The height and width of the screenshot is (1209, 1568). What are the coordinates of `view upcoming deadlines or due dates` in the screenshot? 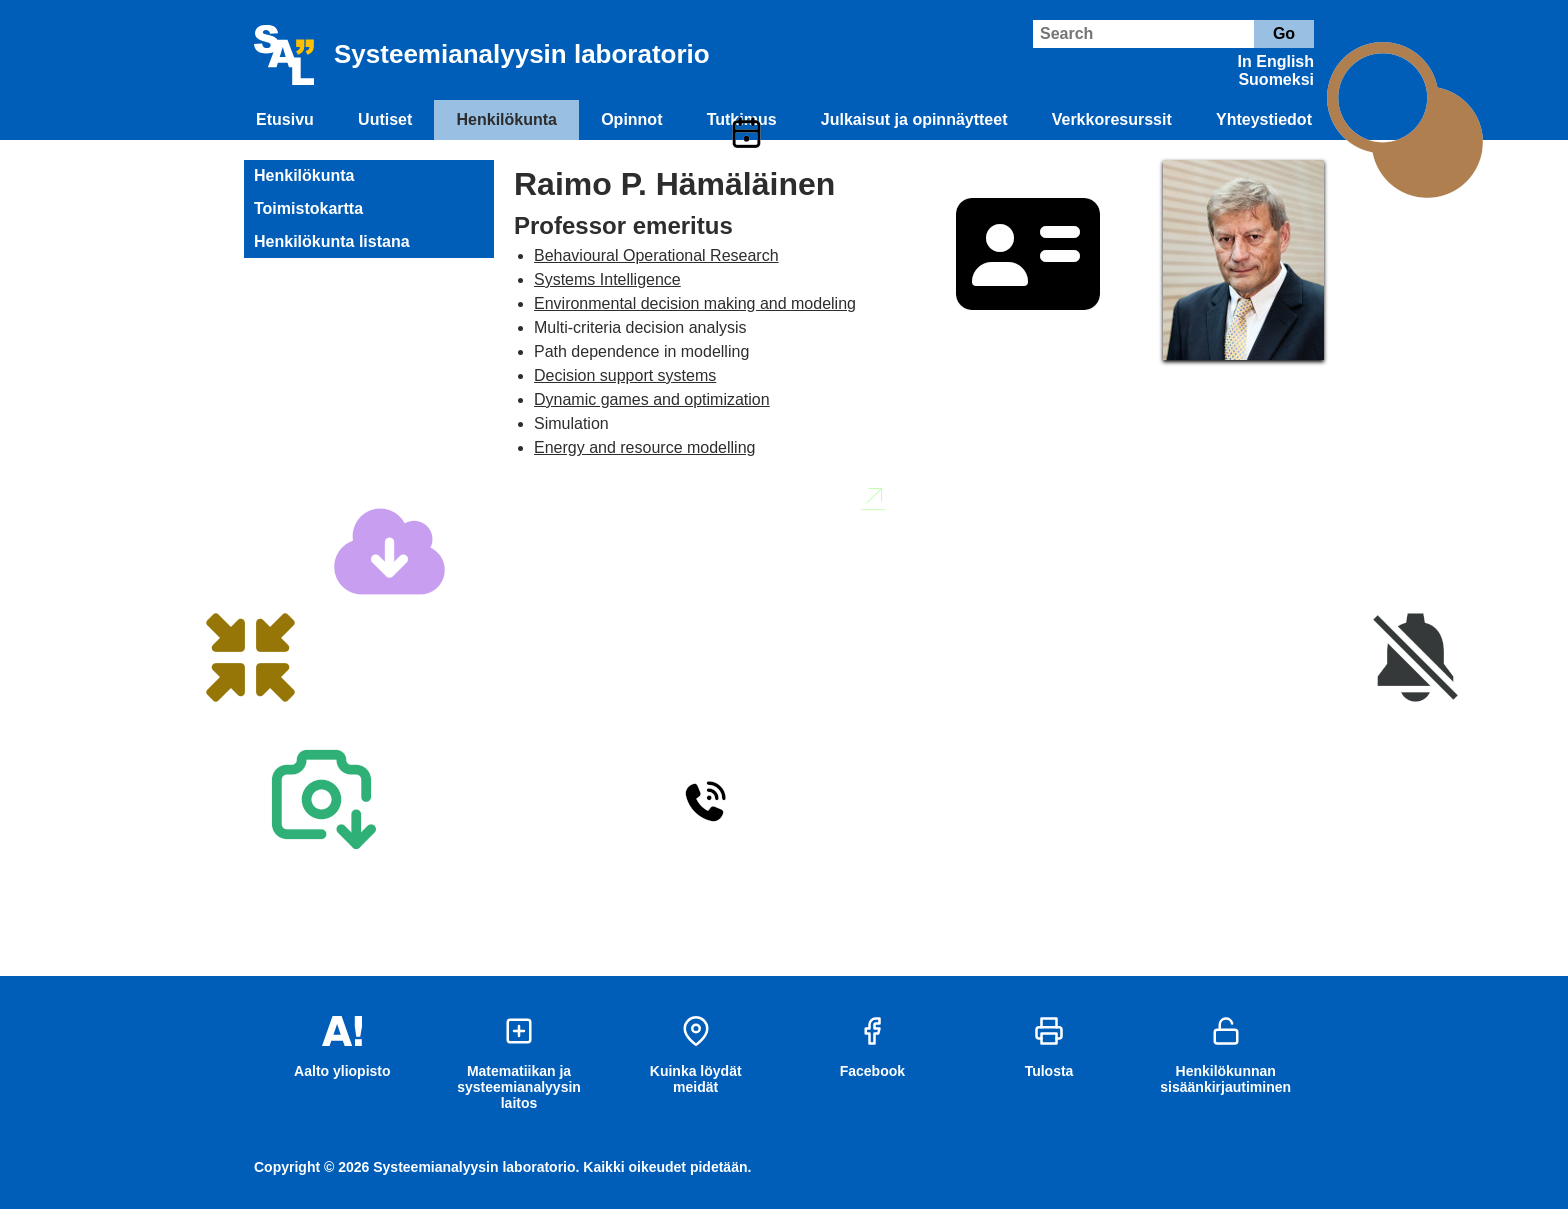 It's located at (746, 132).